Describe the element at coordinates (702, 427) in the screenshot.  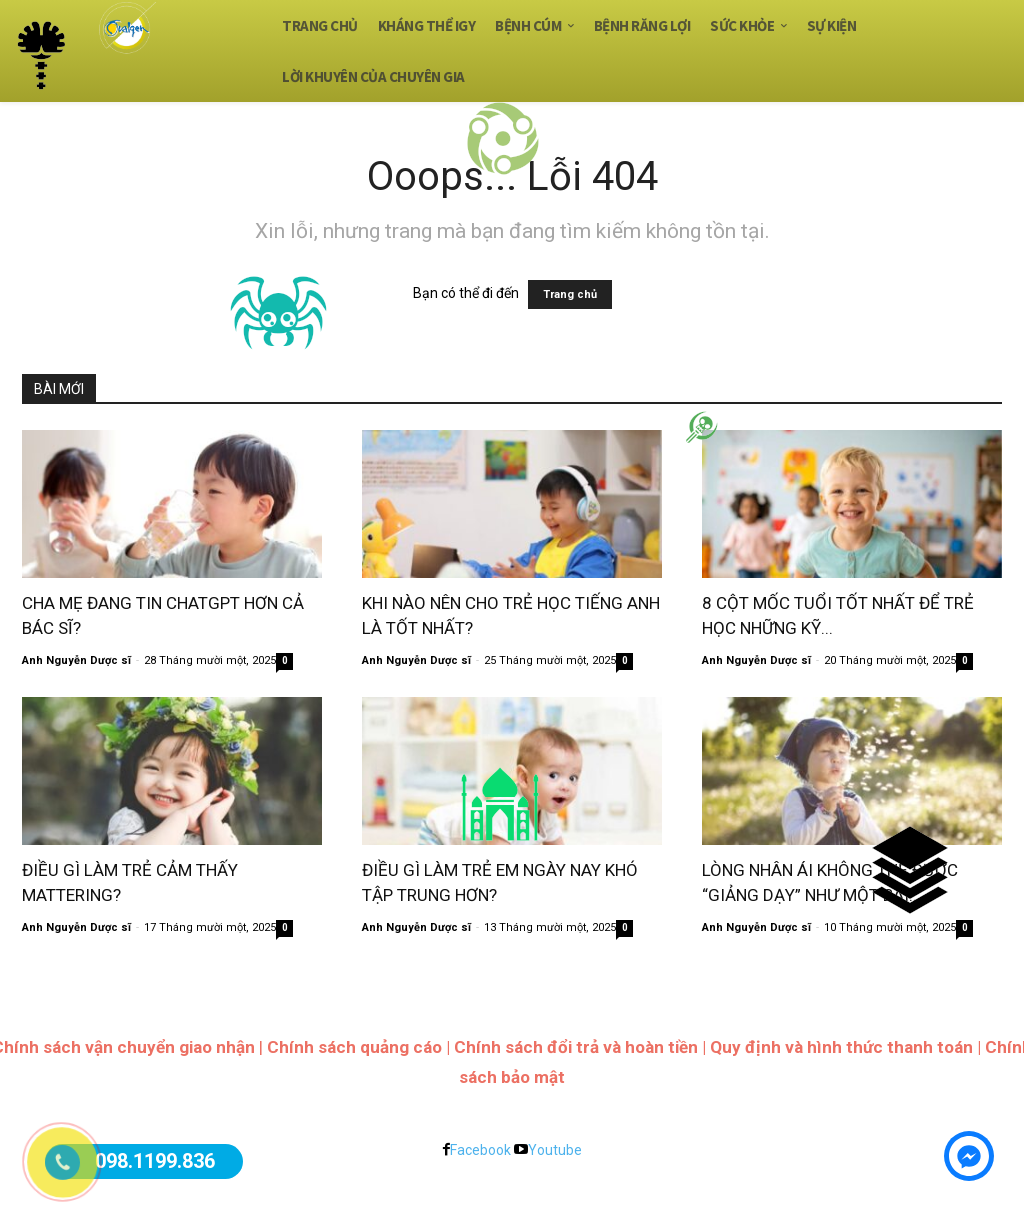
I see `select necromancer or dark mage class` at that location.